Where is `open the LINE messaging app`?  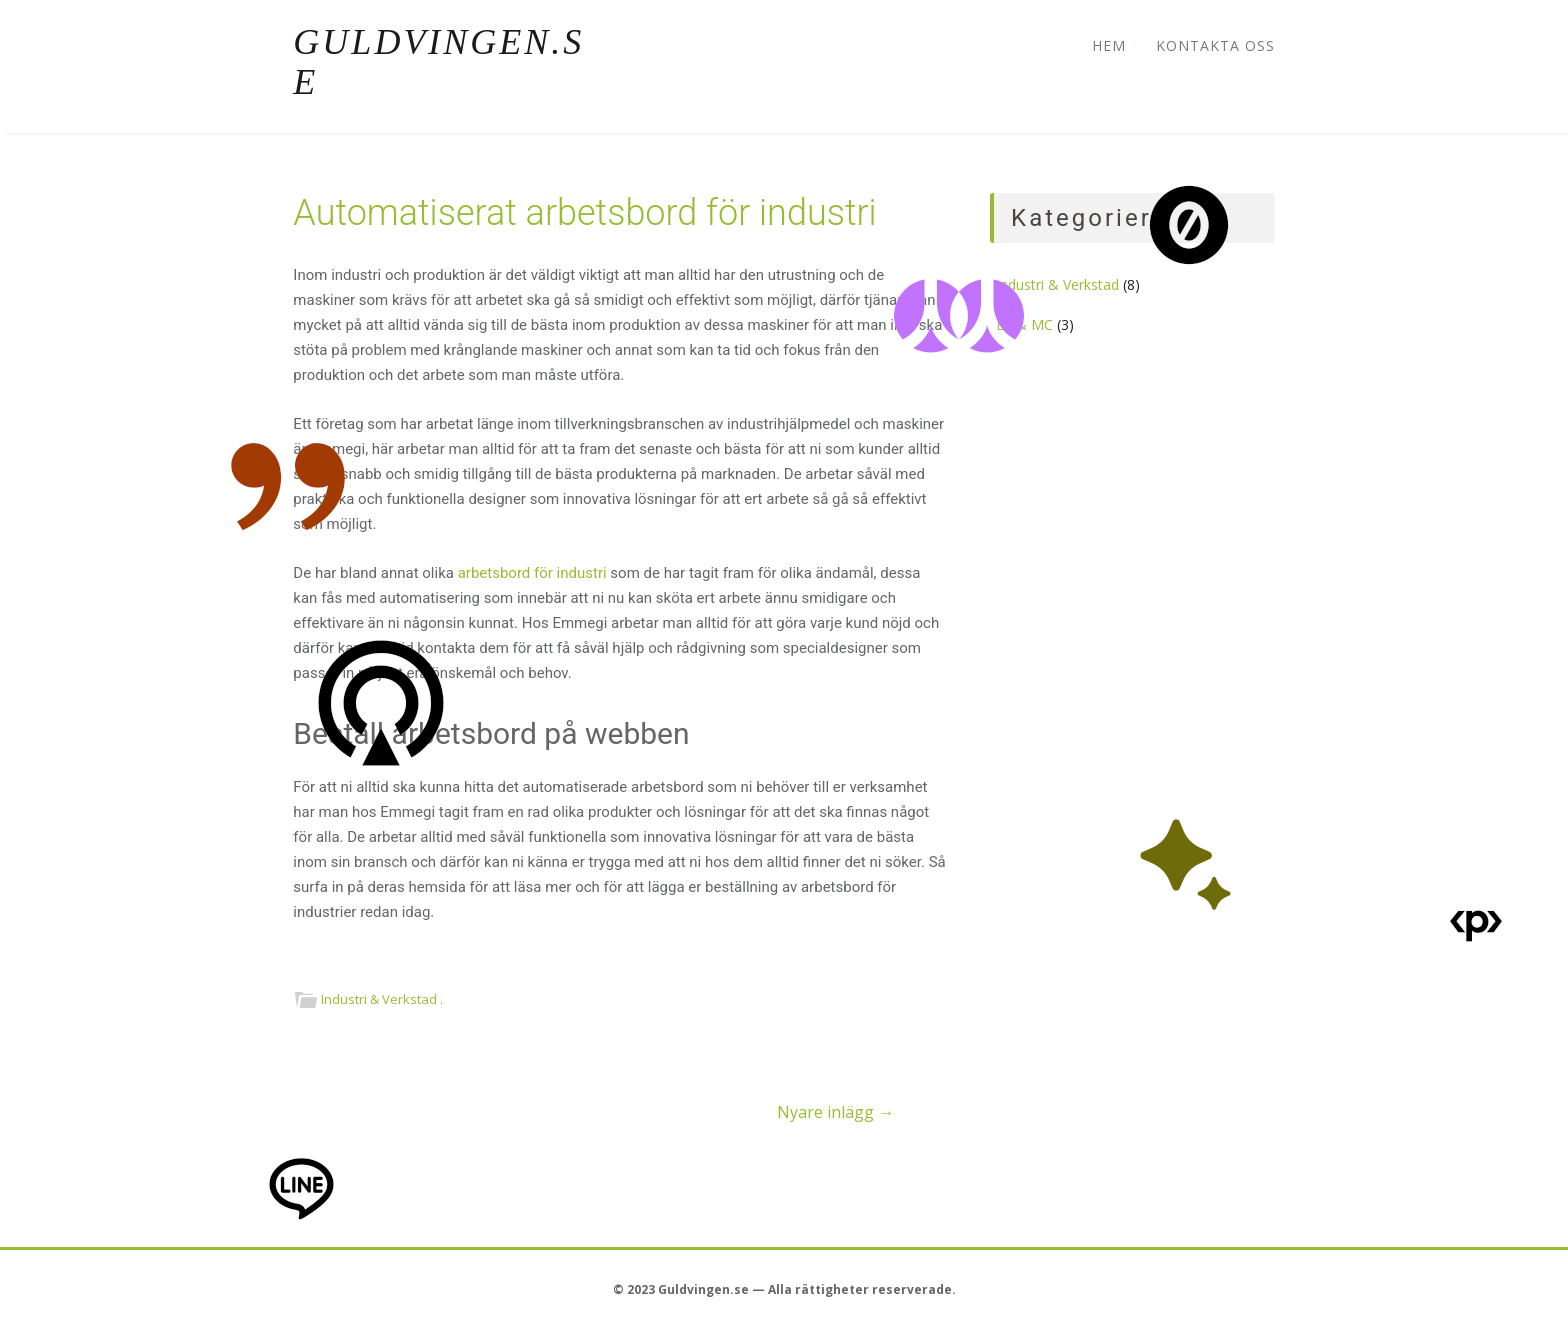
open the LINE messaging app is located at coordinates (301, 1188).